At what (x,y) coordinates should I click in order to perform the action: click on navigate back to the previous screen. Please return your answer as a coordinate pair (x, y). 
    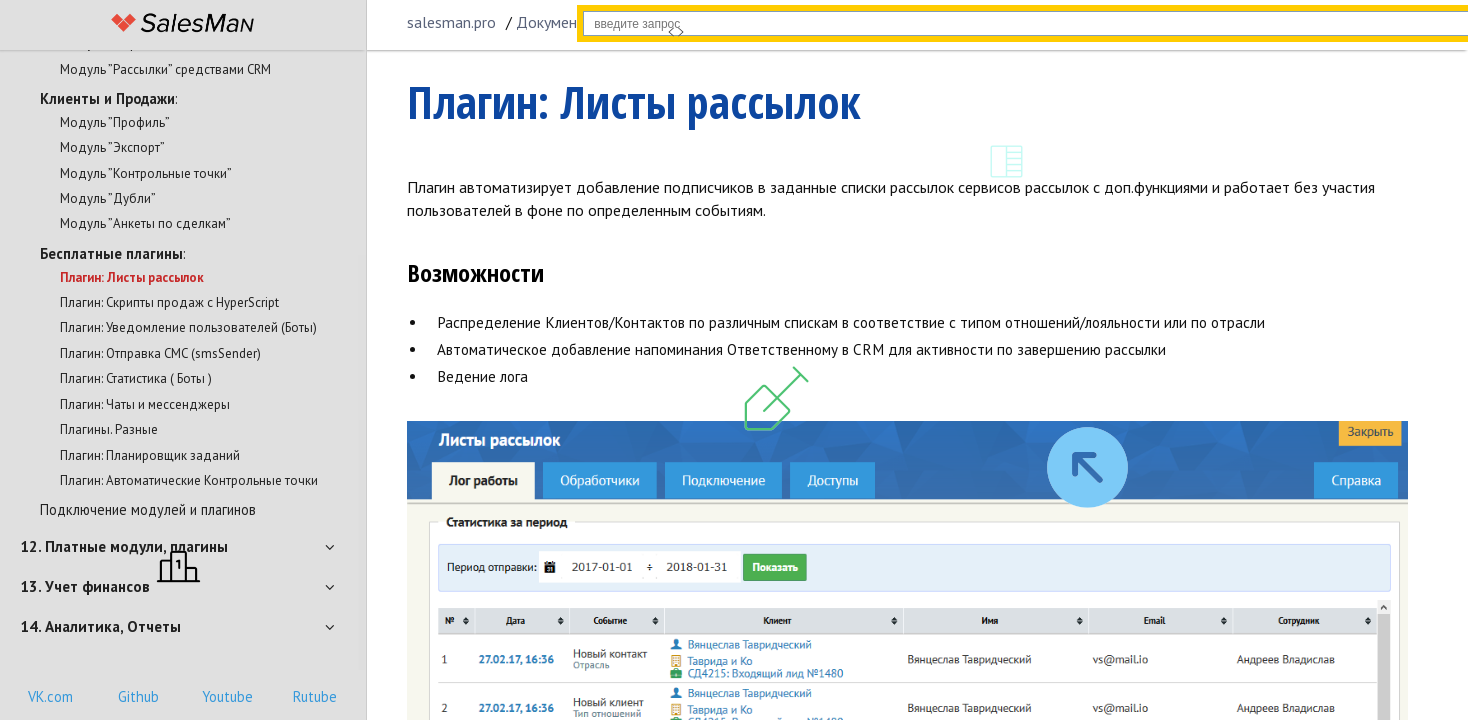
    Looking at the image, I should click on (1087, 467).